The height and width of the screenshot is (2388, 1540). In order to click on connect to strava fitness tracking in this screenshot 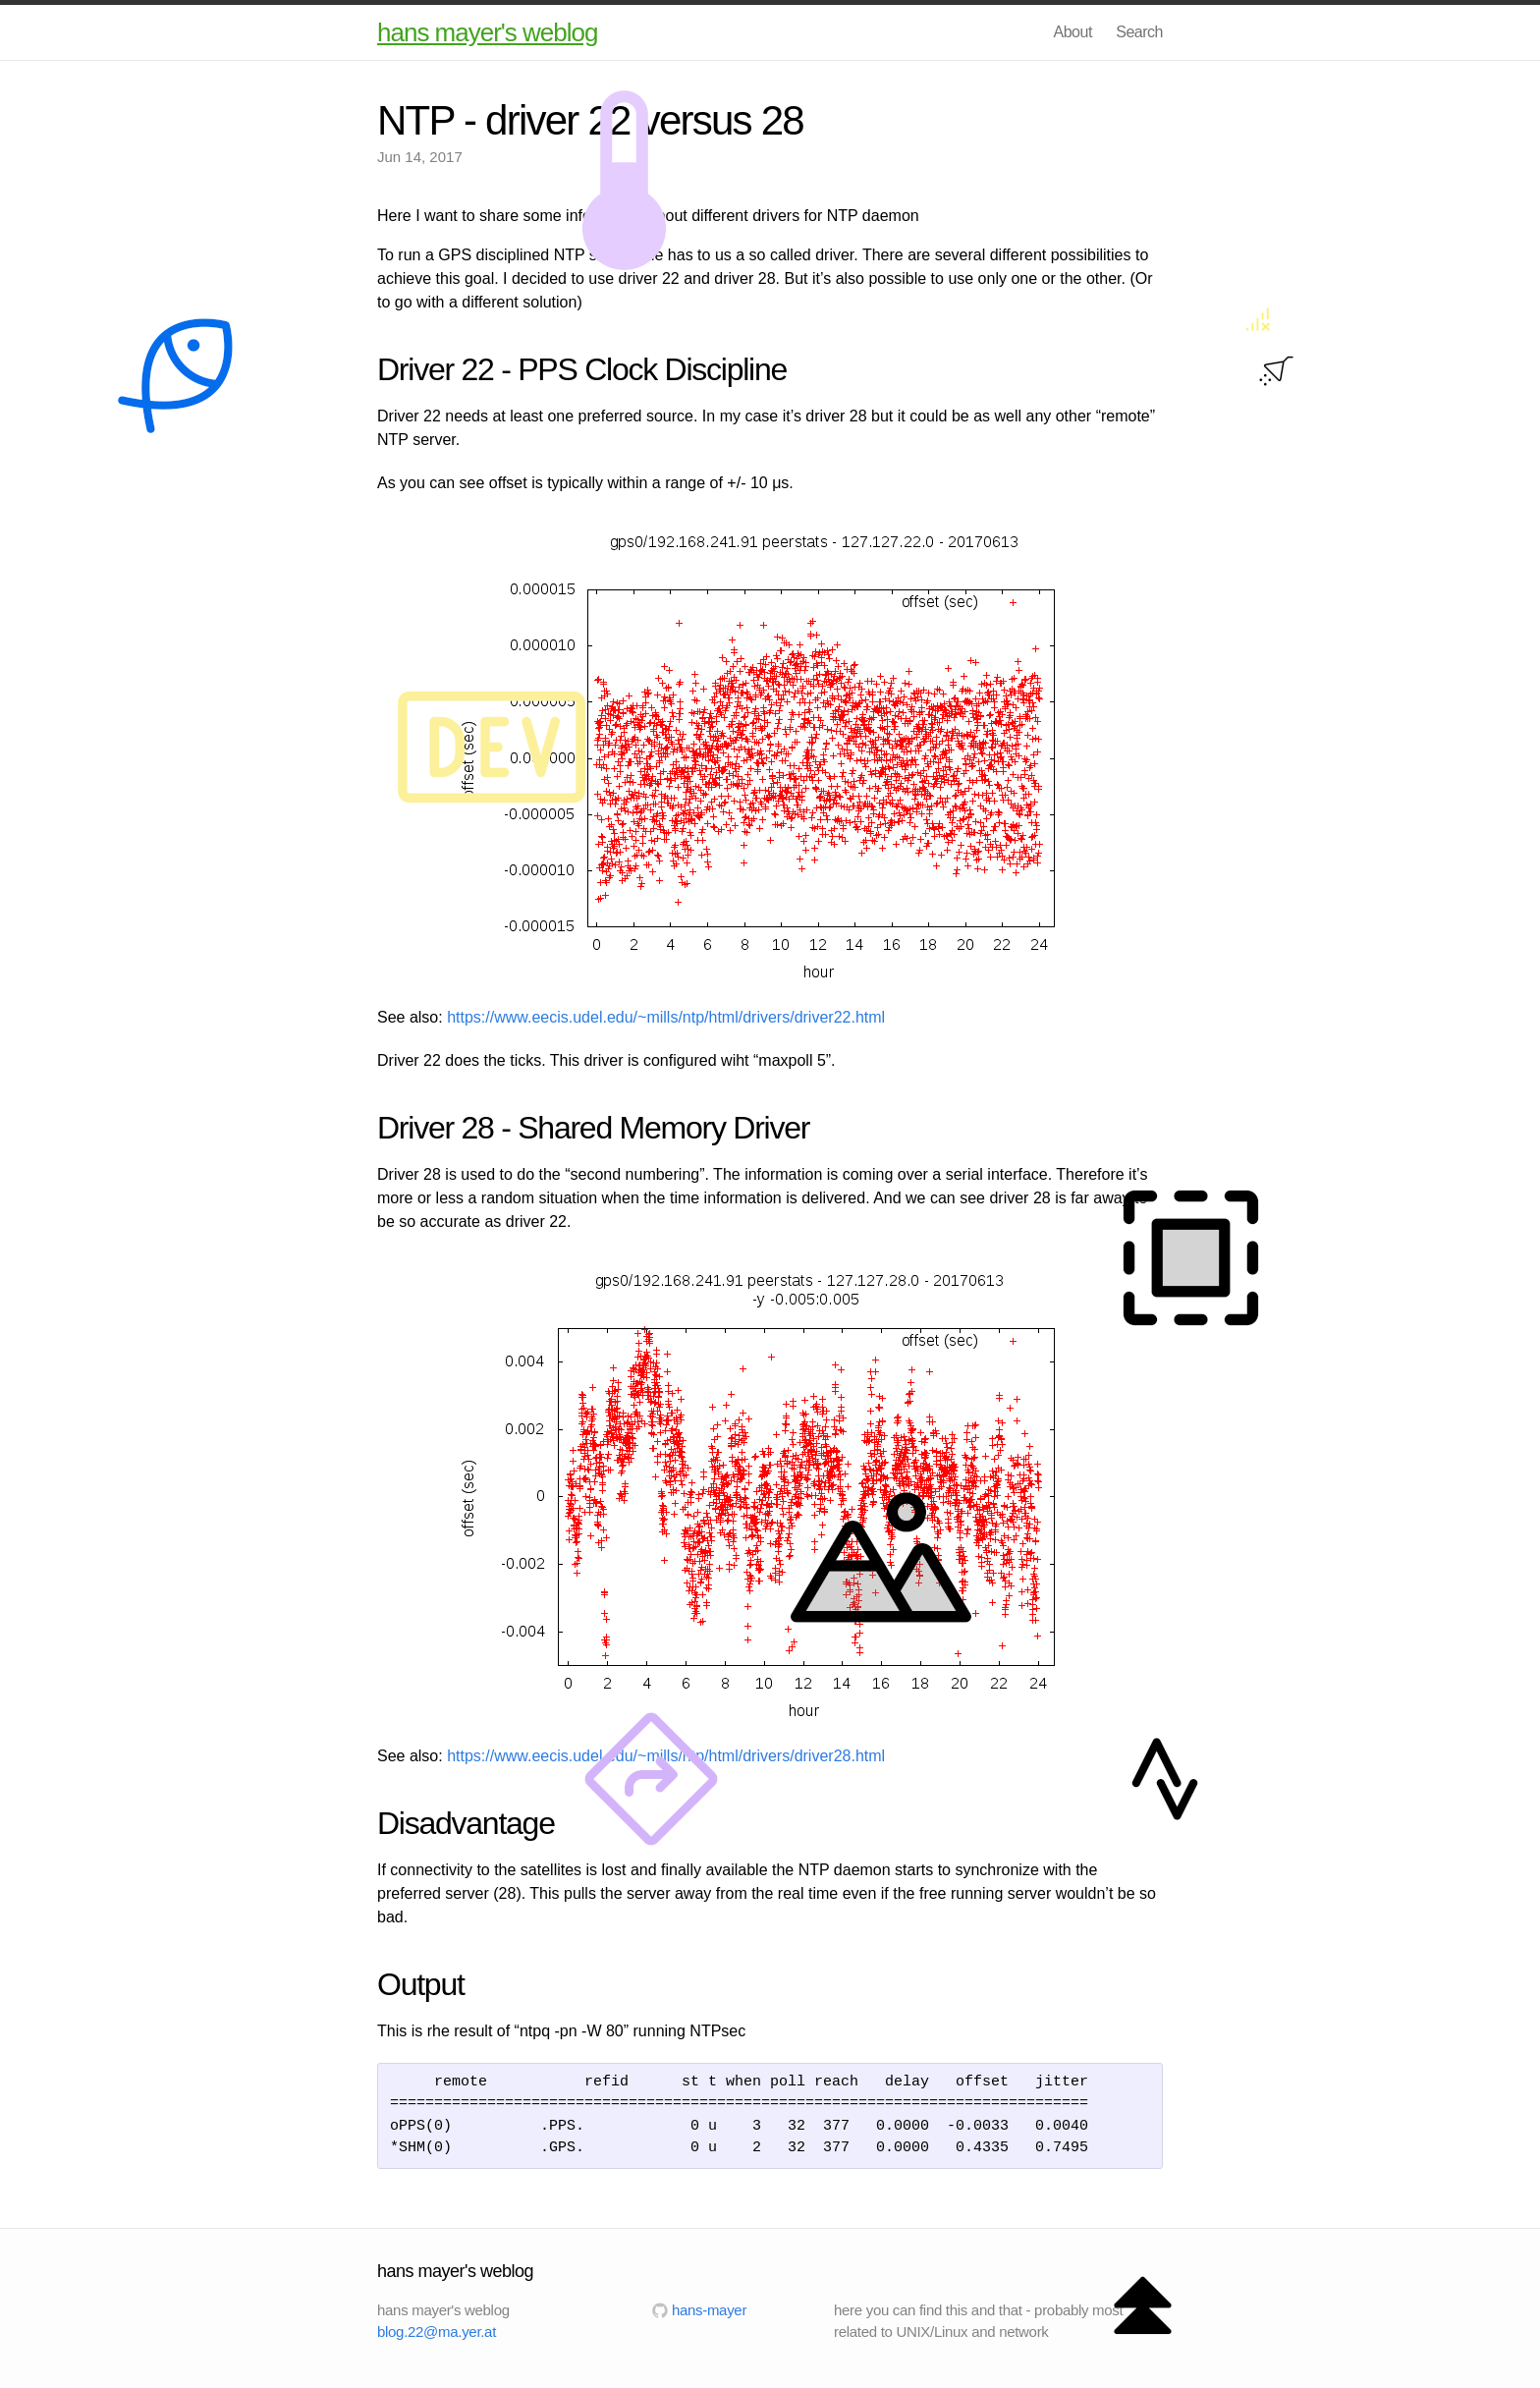, I will do `click(1165, 1779)`.